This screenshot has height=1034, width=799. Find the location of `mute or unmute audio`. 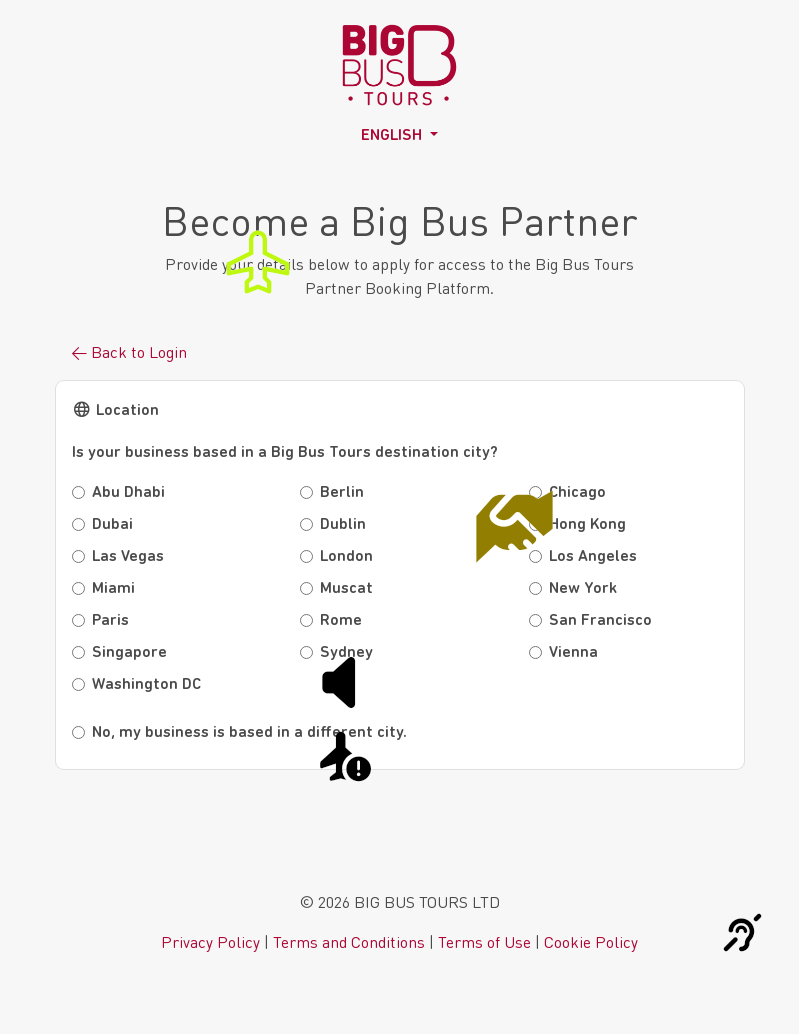

mute or unmute audio is located at coordinates (340, 682).